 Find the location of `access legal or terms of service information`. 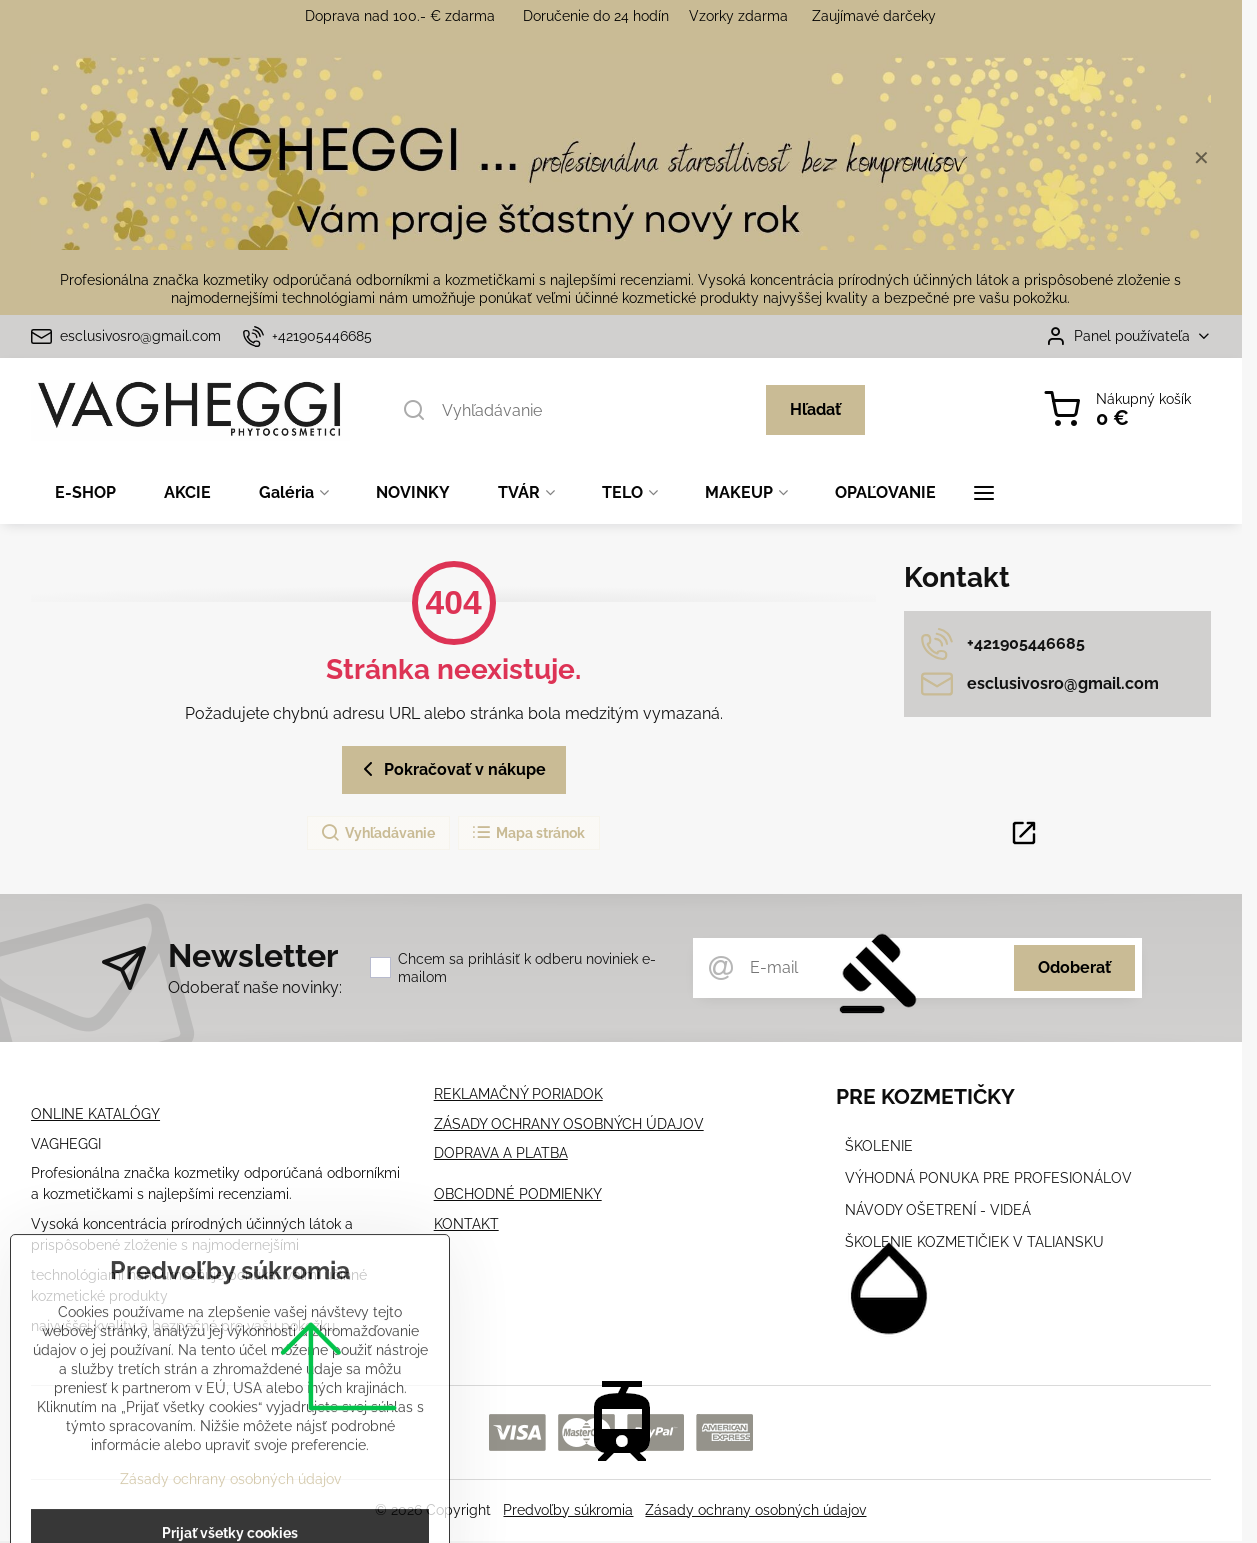

access legal or terms of service information is located at coordinates (881, 972).